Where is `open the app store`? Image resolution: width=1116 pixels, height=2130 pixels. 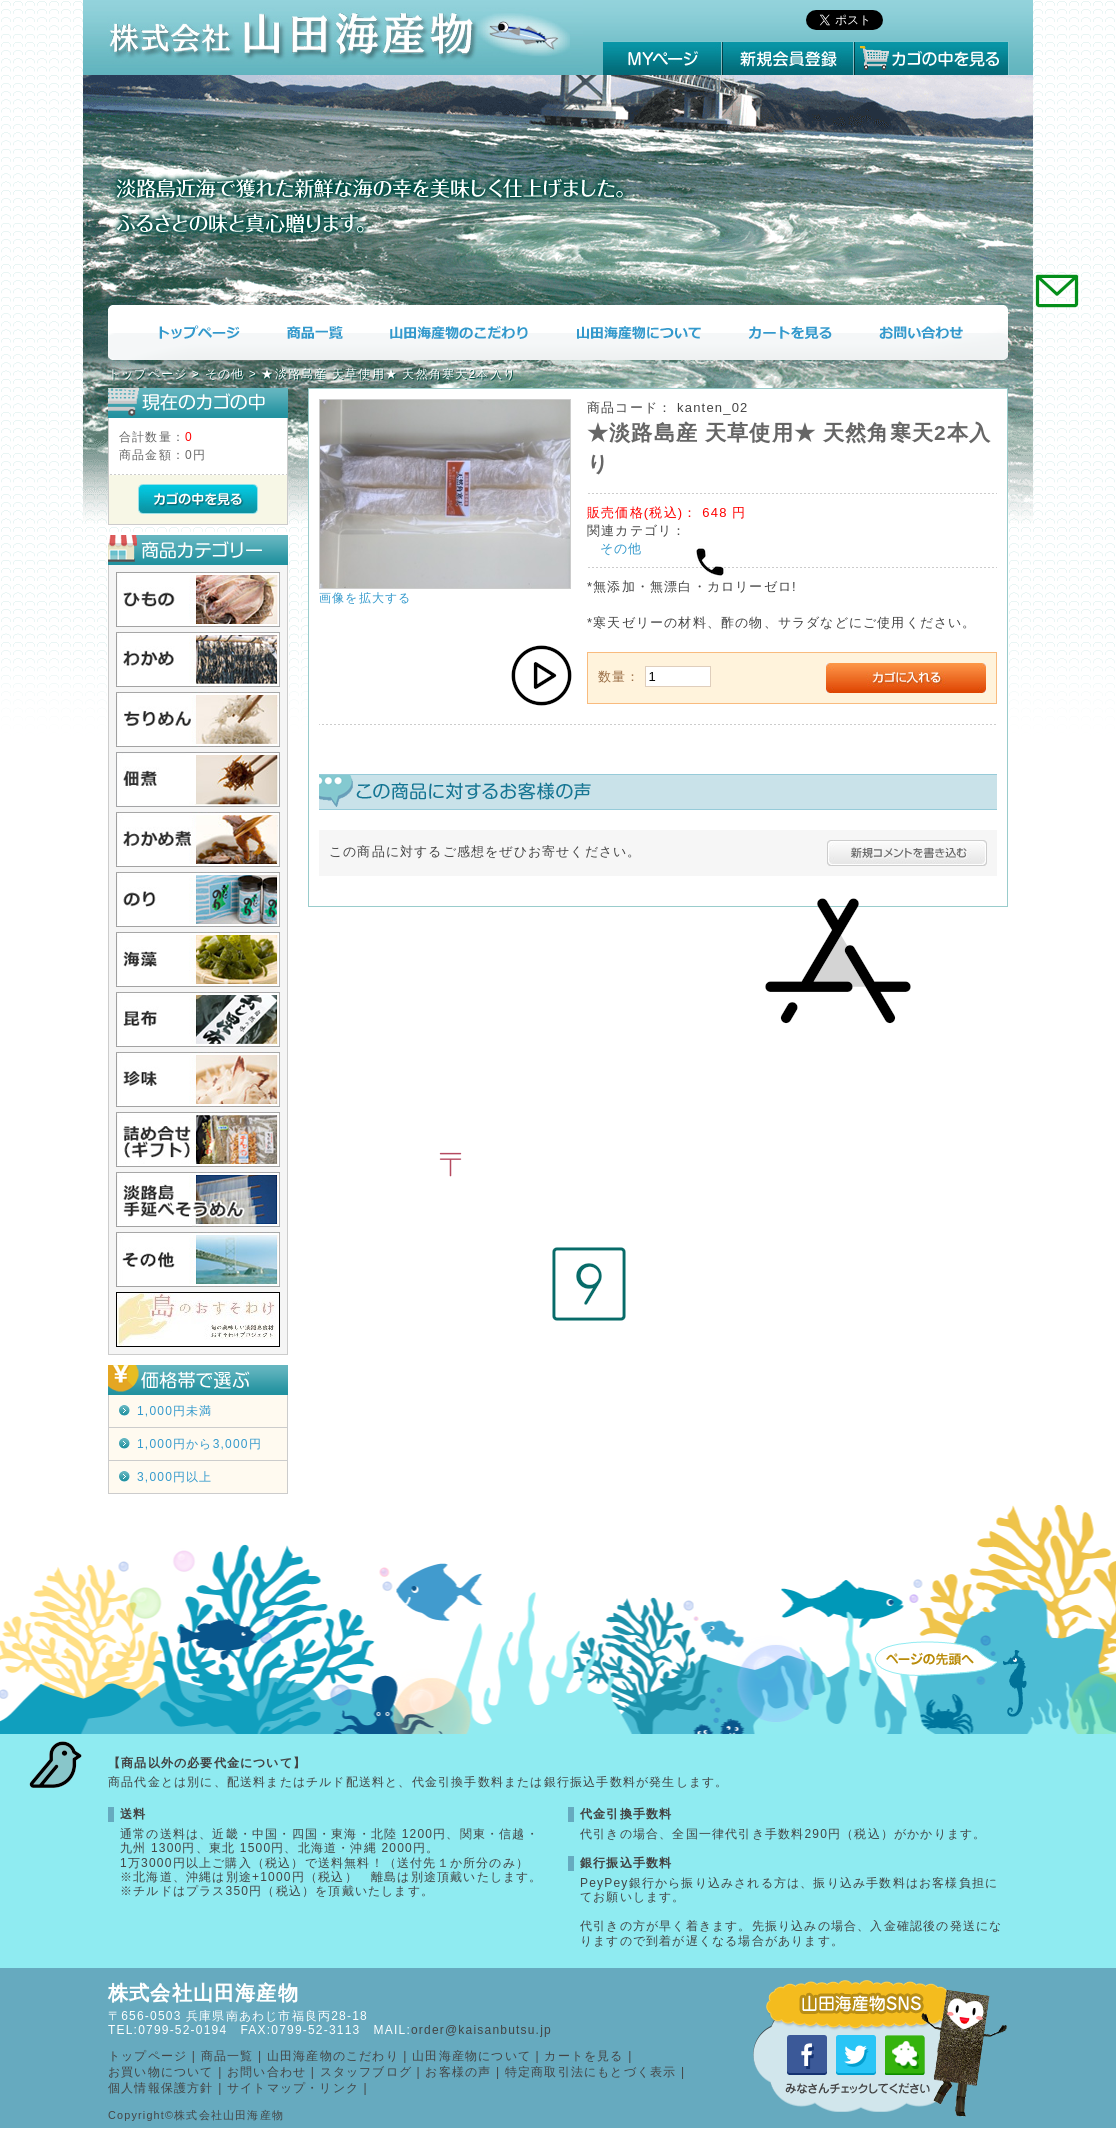
open the app store is located at coordinates (838, 966).